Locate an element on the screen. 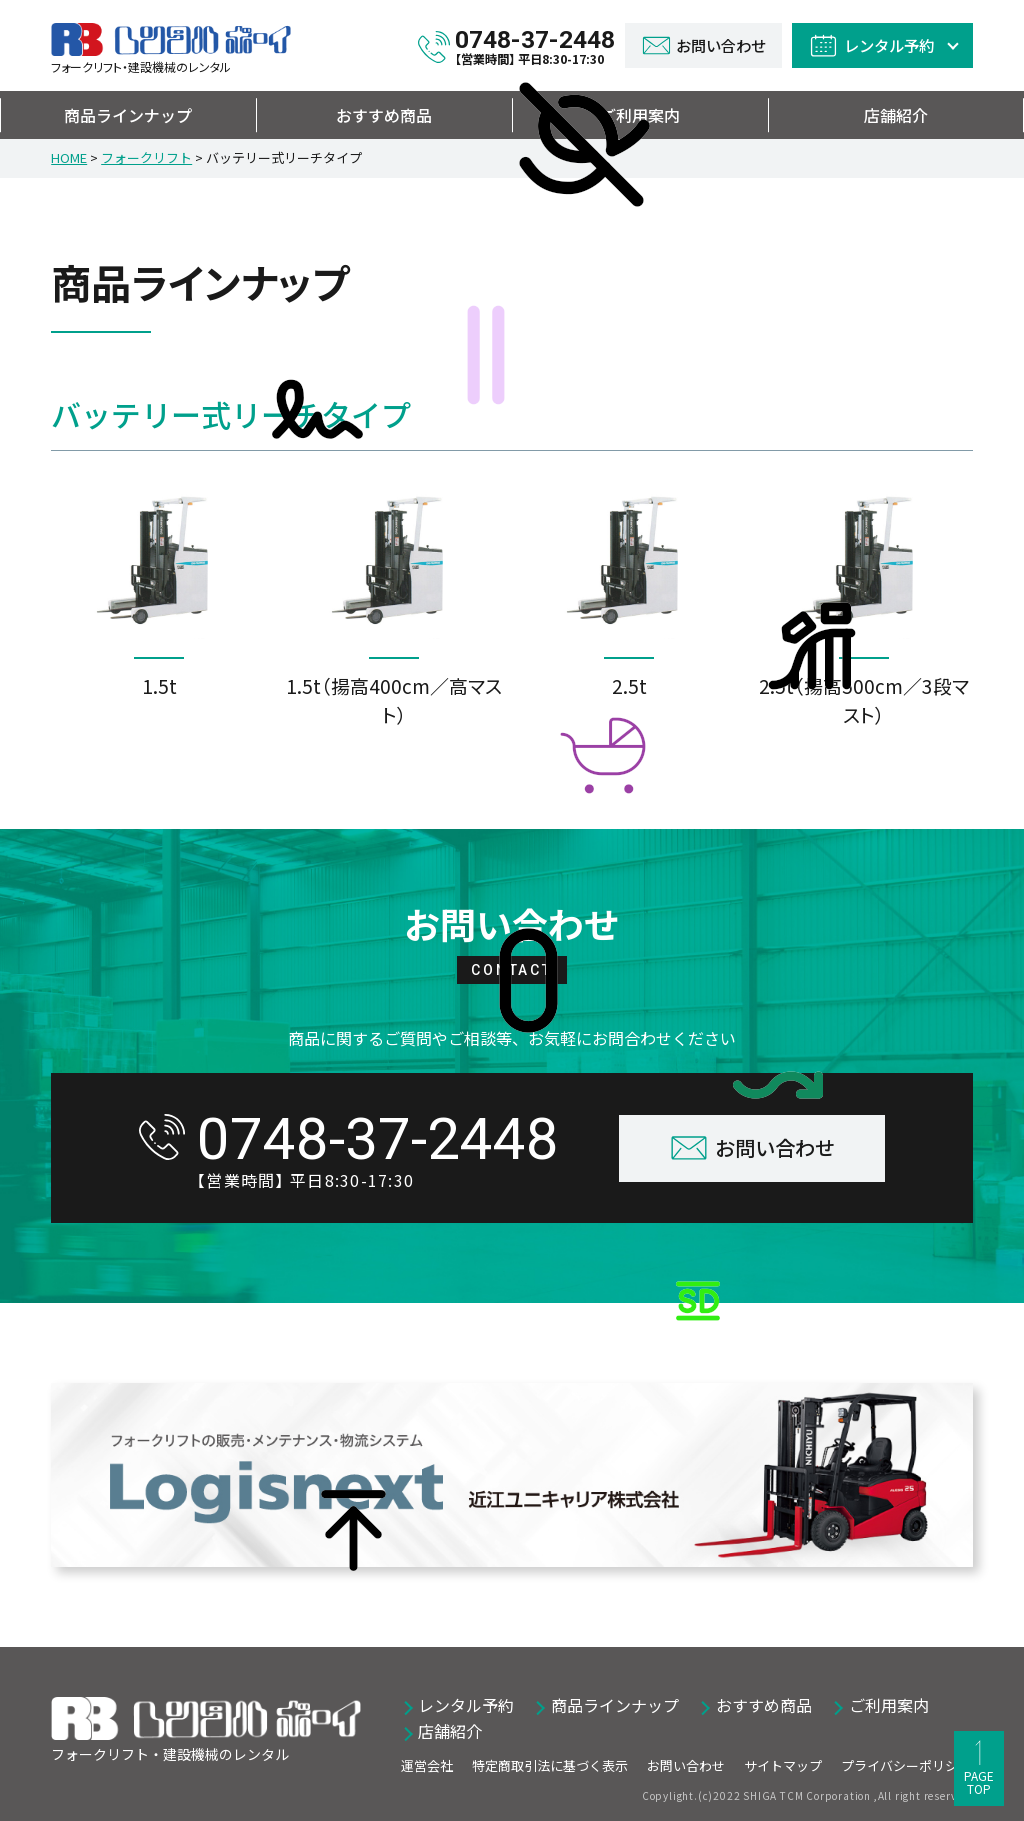 This screenshot has height=1821, width=1024. access baby or parenting-related features is located at coordinates (604, 752).